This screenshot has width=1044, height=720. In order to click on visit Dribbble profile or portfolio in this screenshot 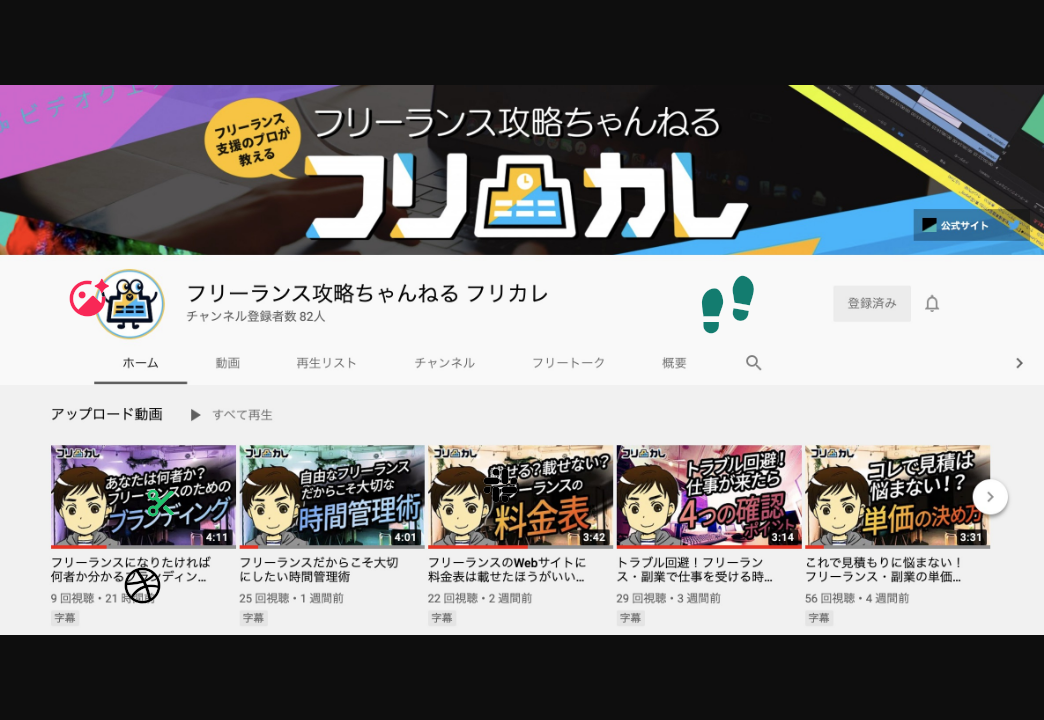, I will do `click(142, 585)`.